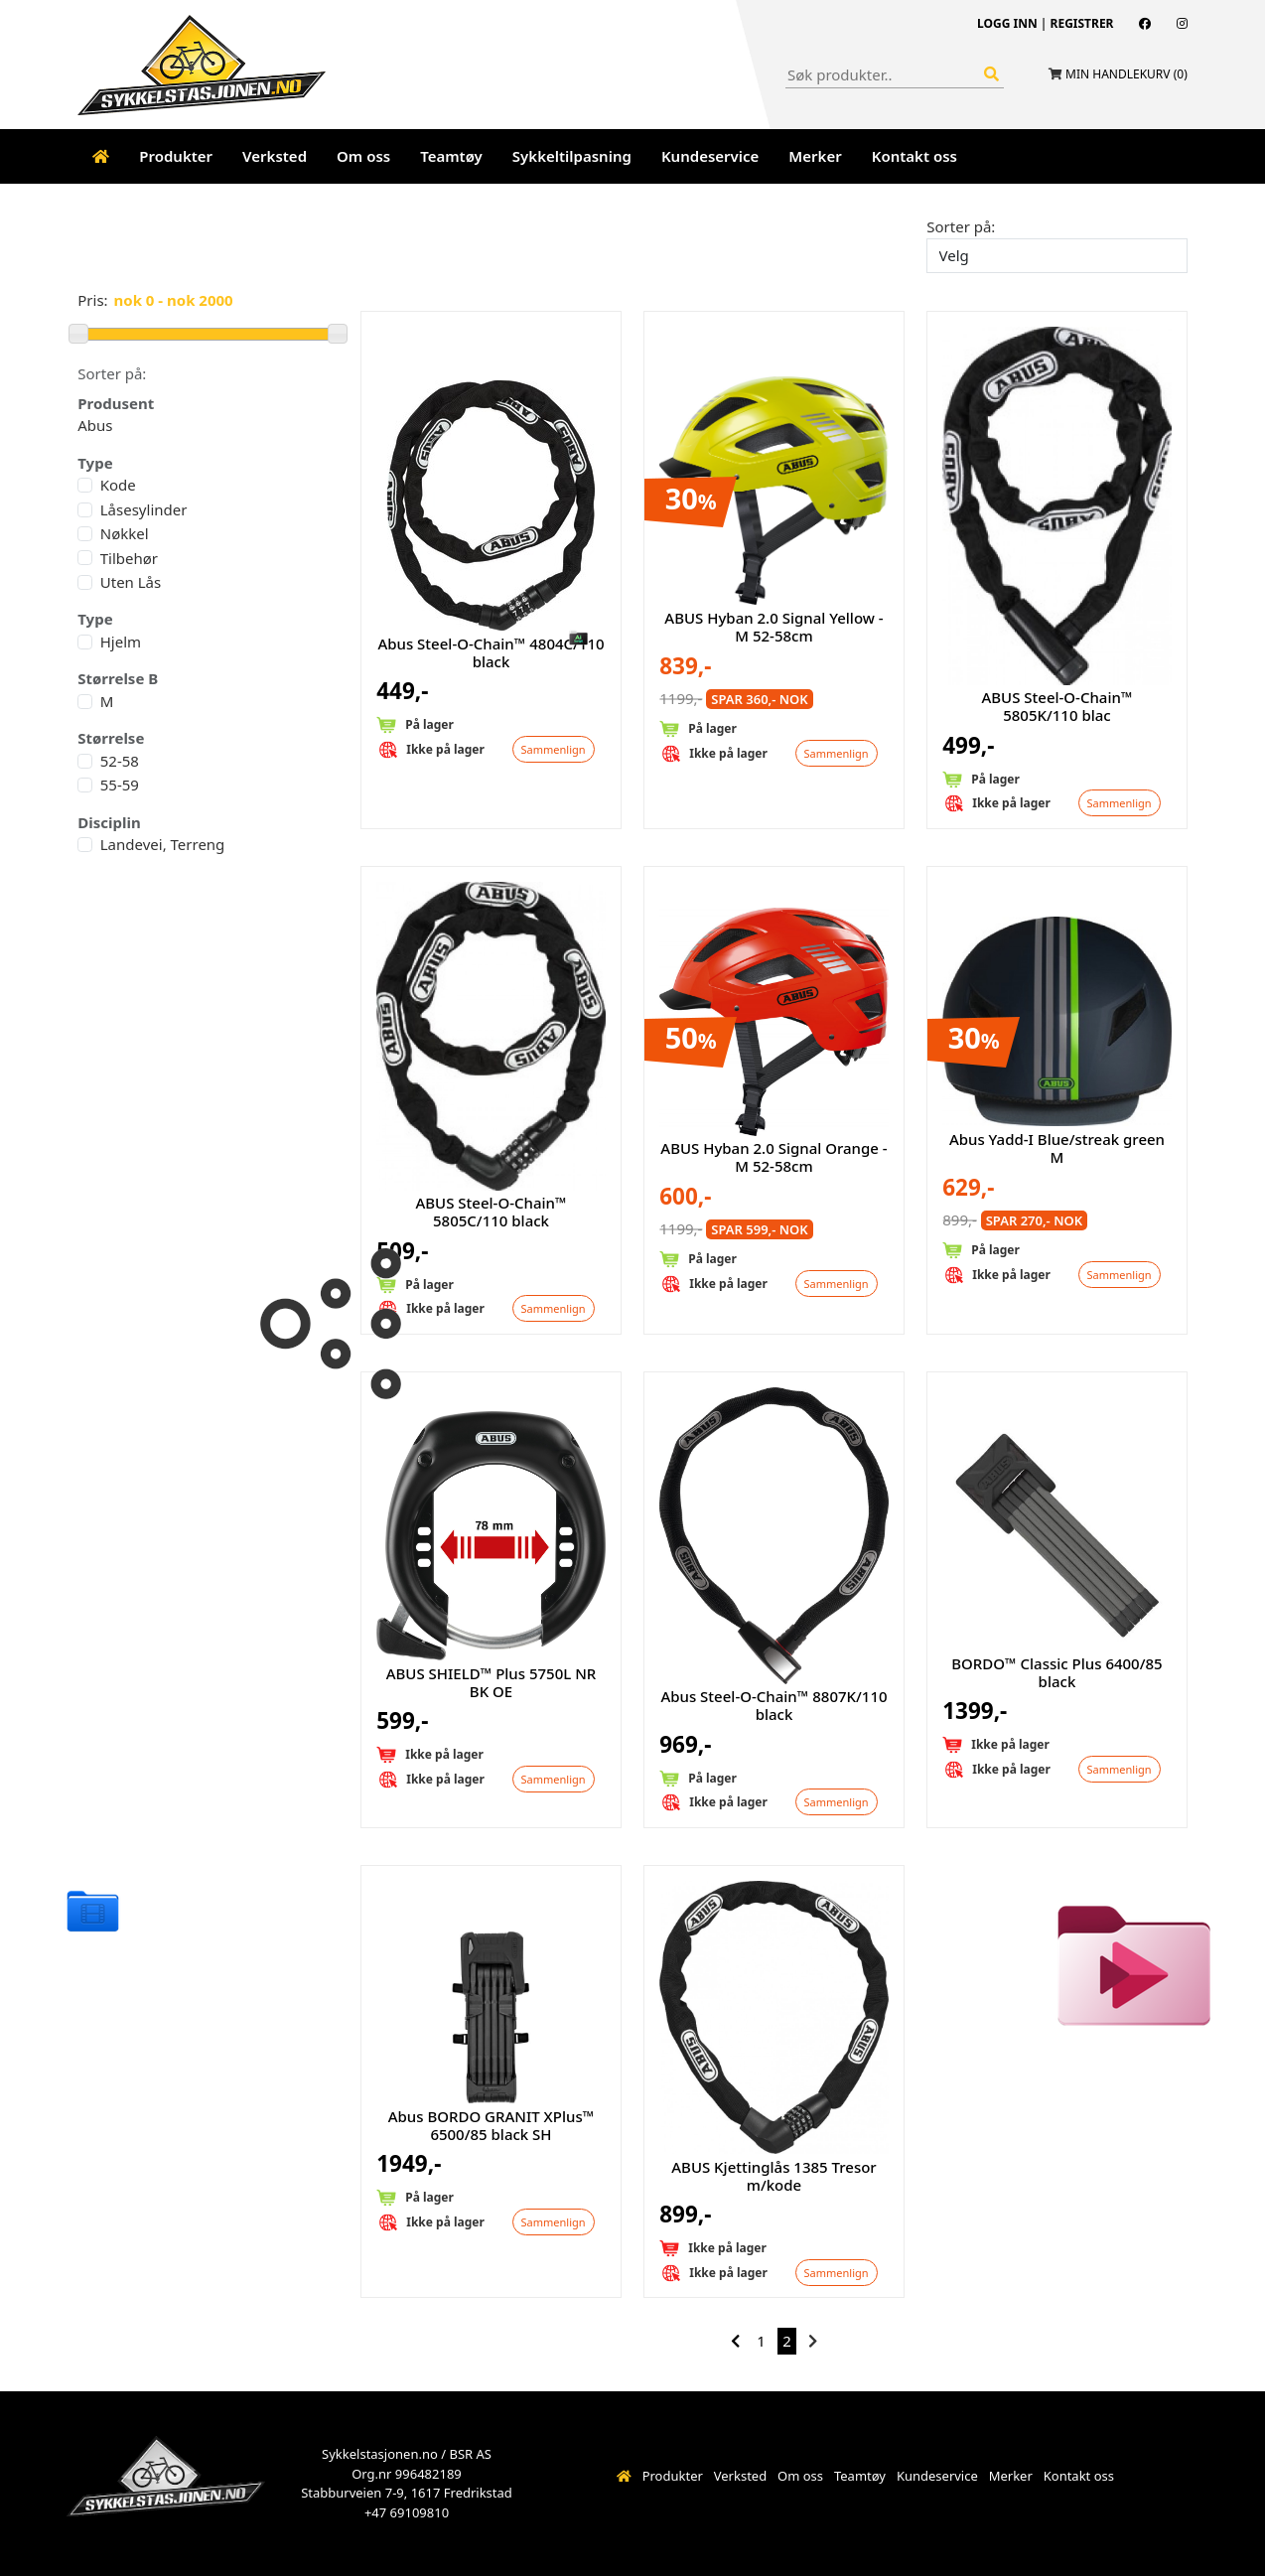  Describe the element at coordinates (331, 1329) in the screenshot. I see `track or monitor folder activity` at that location.